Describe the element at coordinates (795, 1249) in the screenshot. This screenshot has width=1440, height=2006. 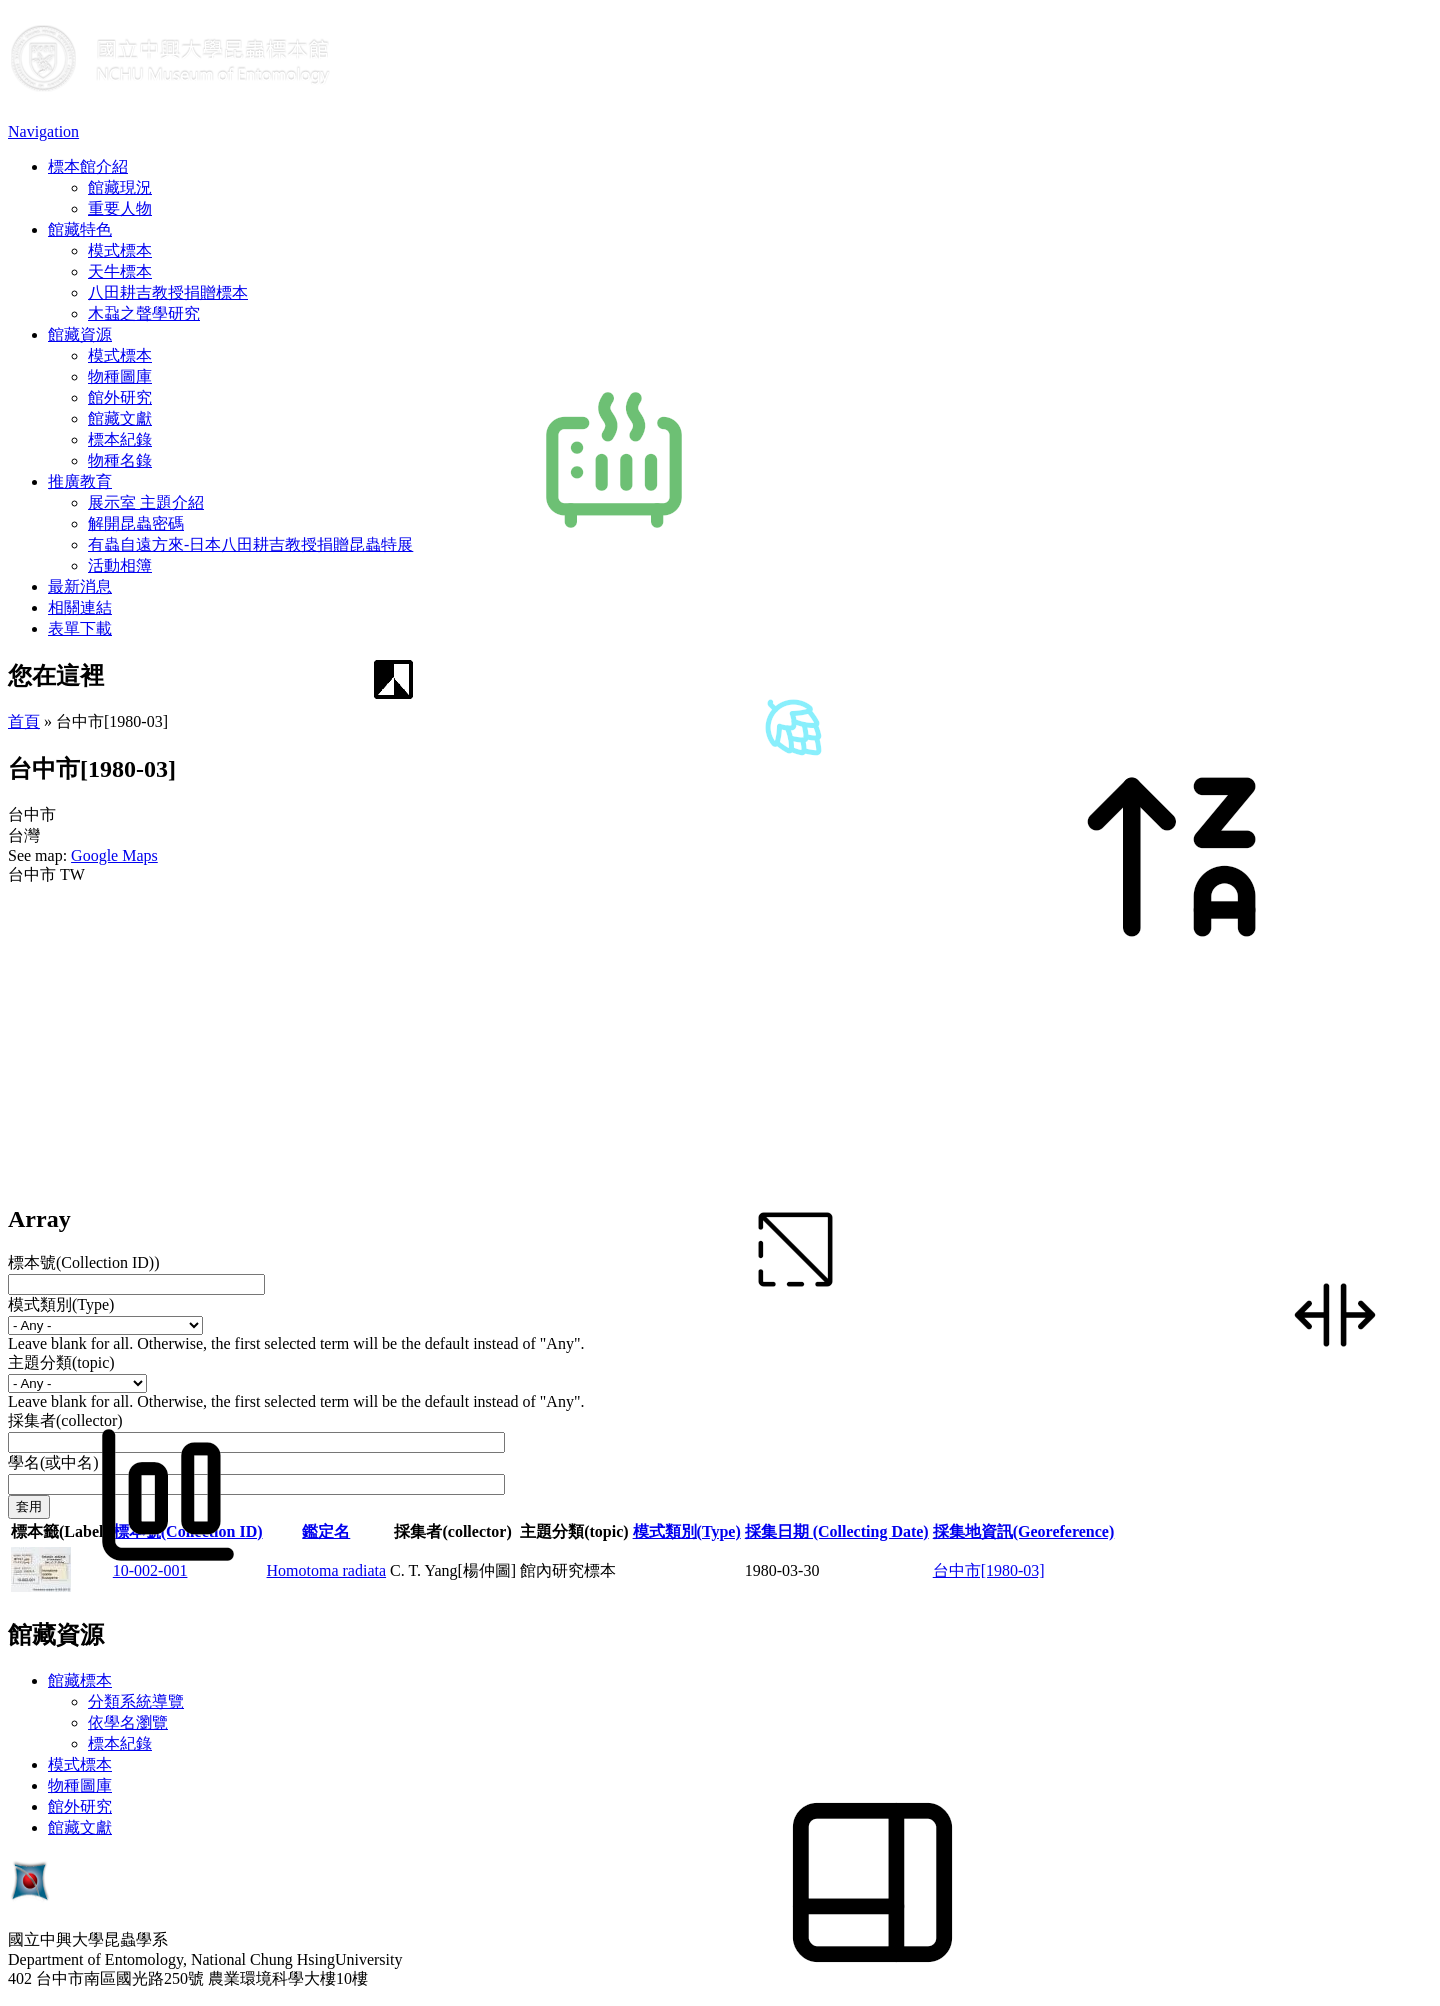
I see `invert current selection` at that location.